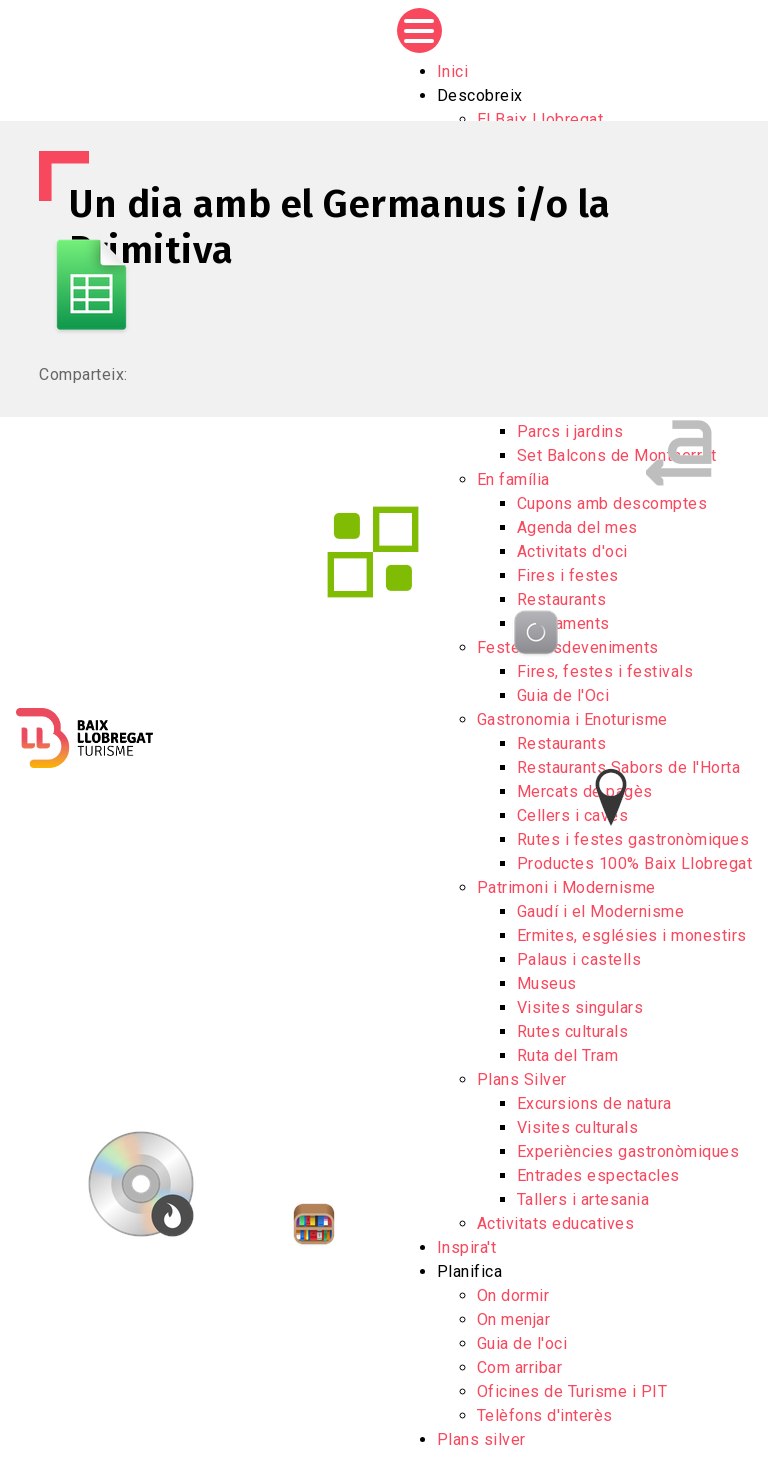 The image size is (768, 1476). What do you see at coordinates (141, 1184) in the screenshot?
I see `burn files to a CD or DVD` at bounding box center [141, 1184].